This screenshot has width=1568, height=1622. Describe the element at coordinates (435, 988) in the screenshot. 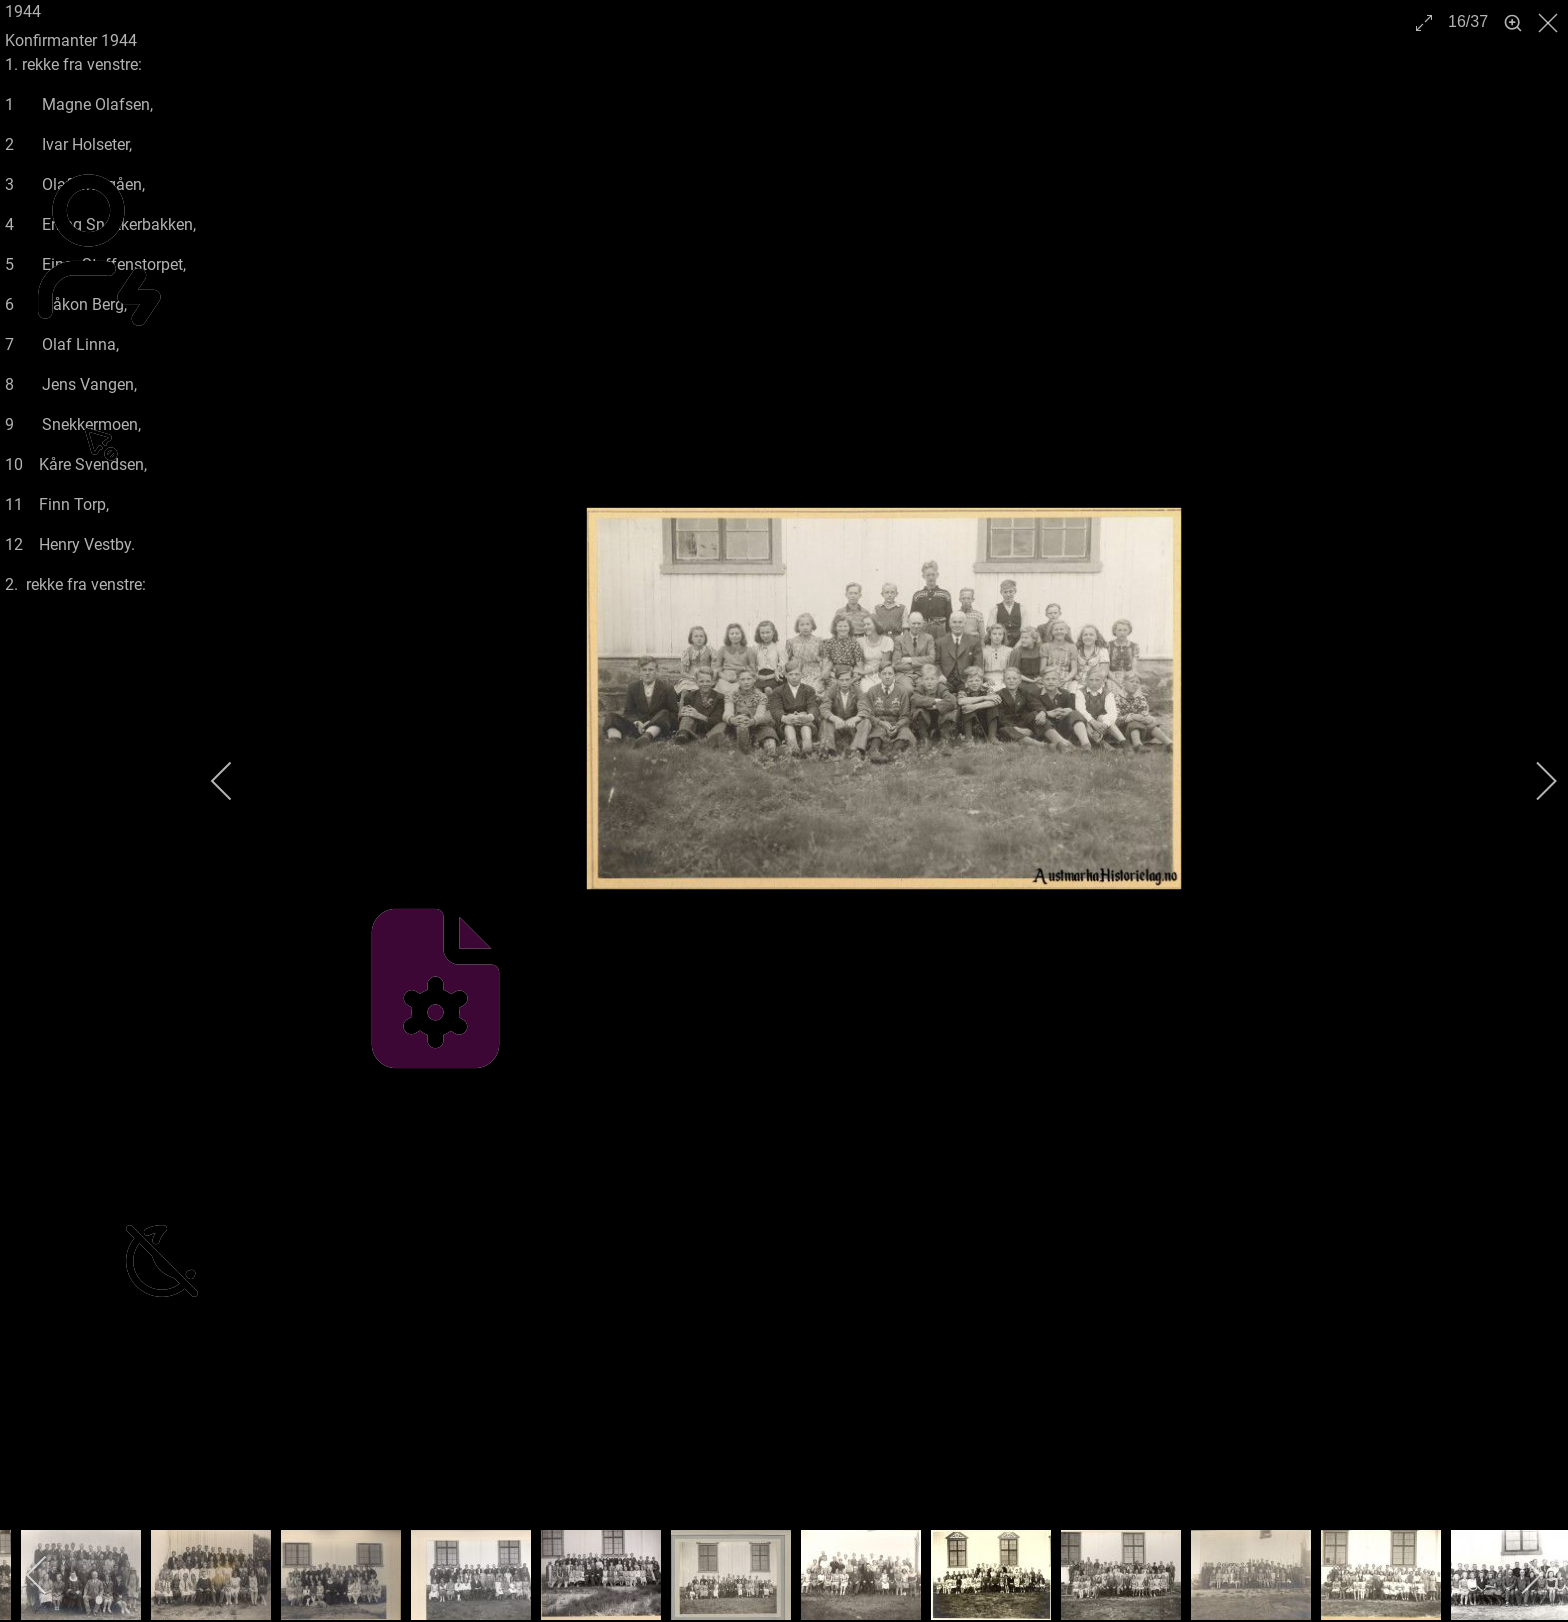

I see `access file settings or preferences` at that location.